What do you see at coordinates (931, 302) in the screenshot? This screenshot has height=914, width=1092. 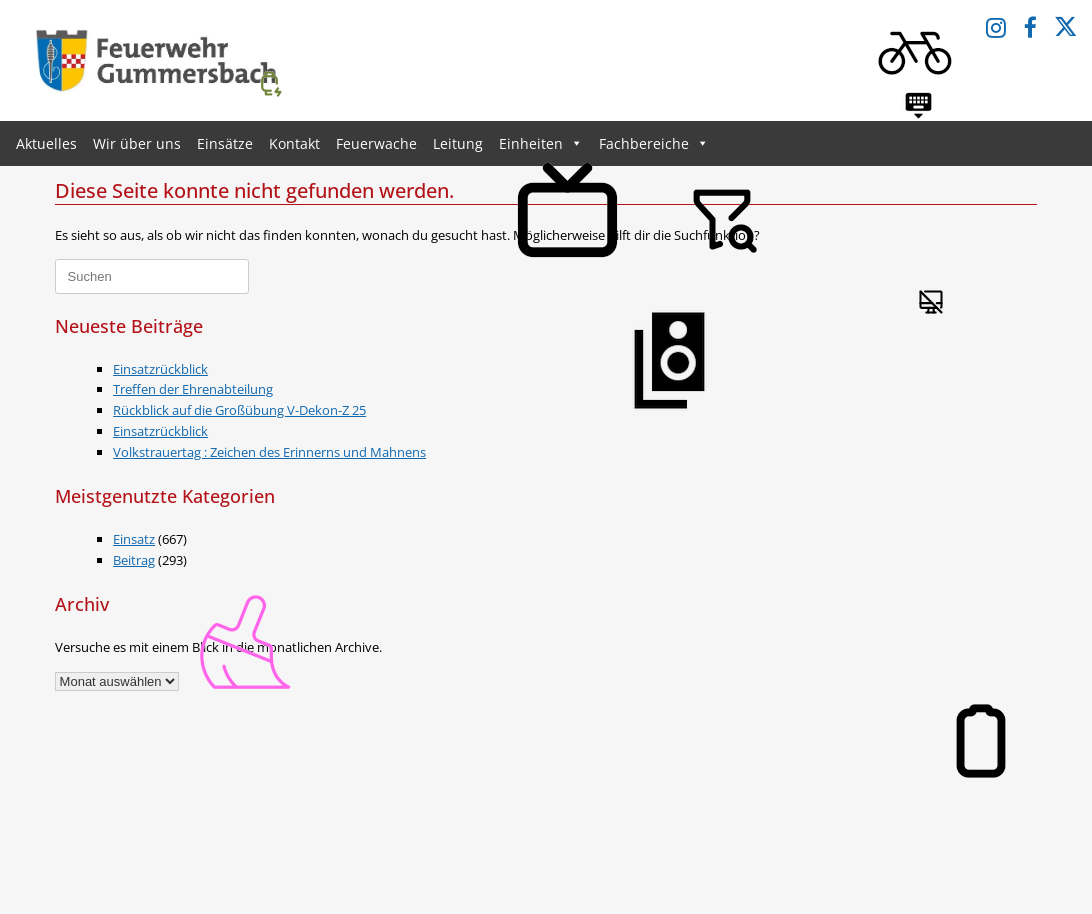 I see `indicates iMac or desktop computer is offline` at bounding box center [931, 302].